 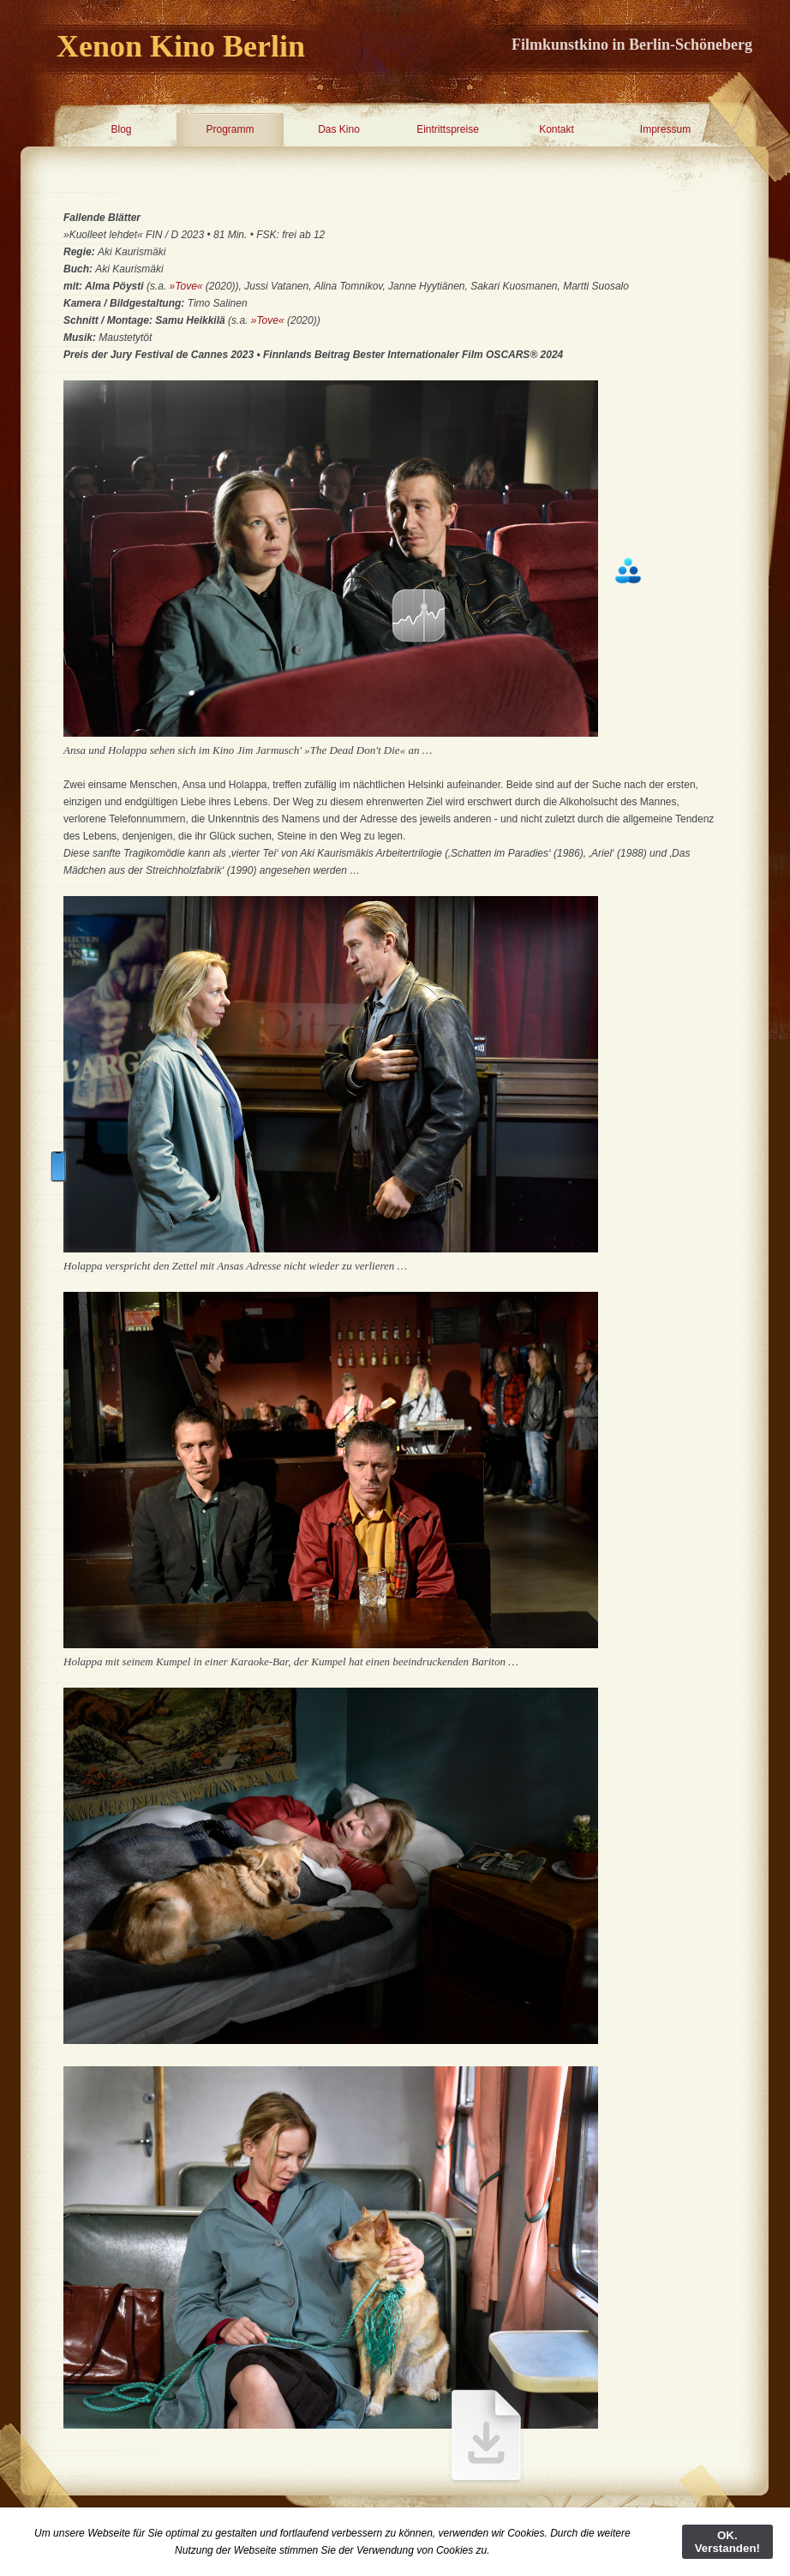 I want to click on indicates a connected iPhone device, so click(x=58, y=1167).